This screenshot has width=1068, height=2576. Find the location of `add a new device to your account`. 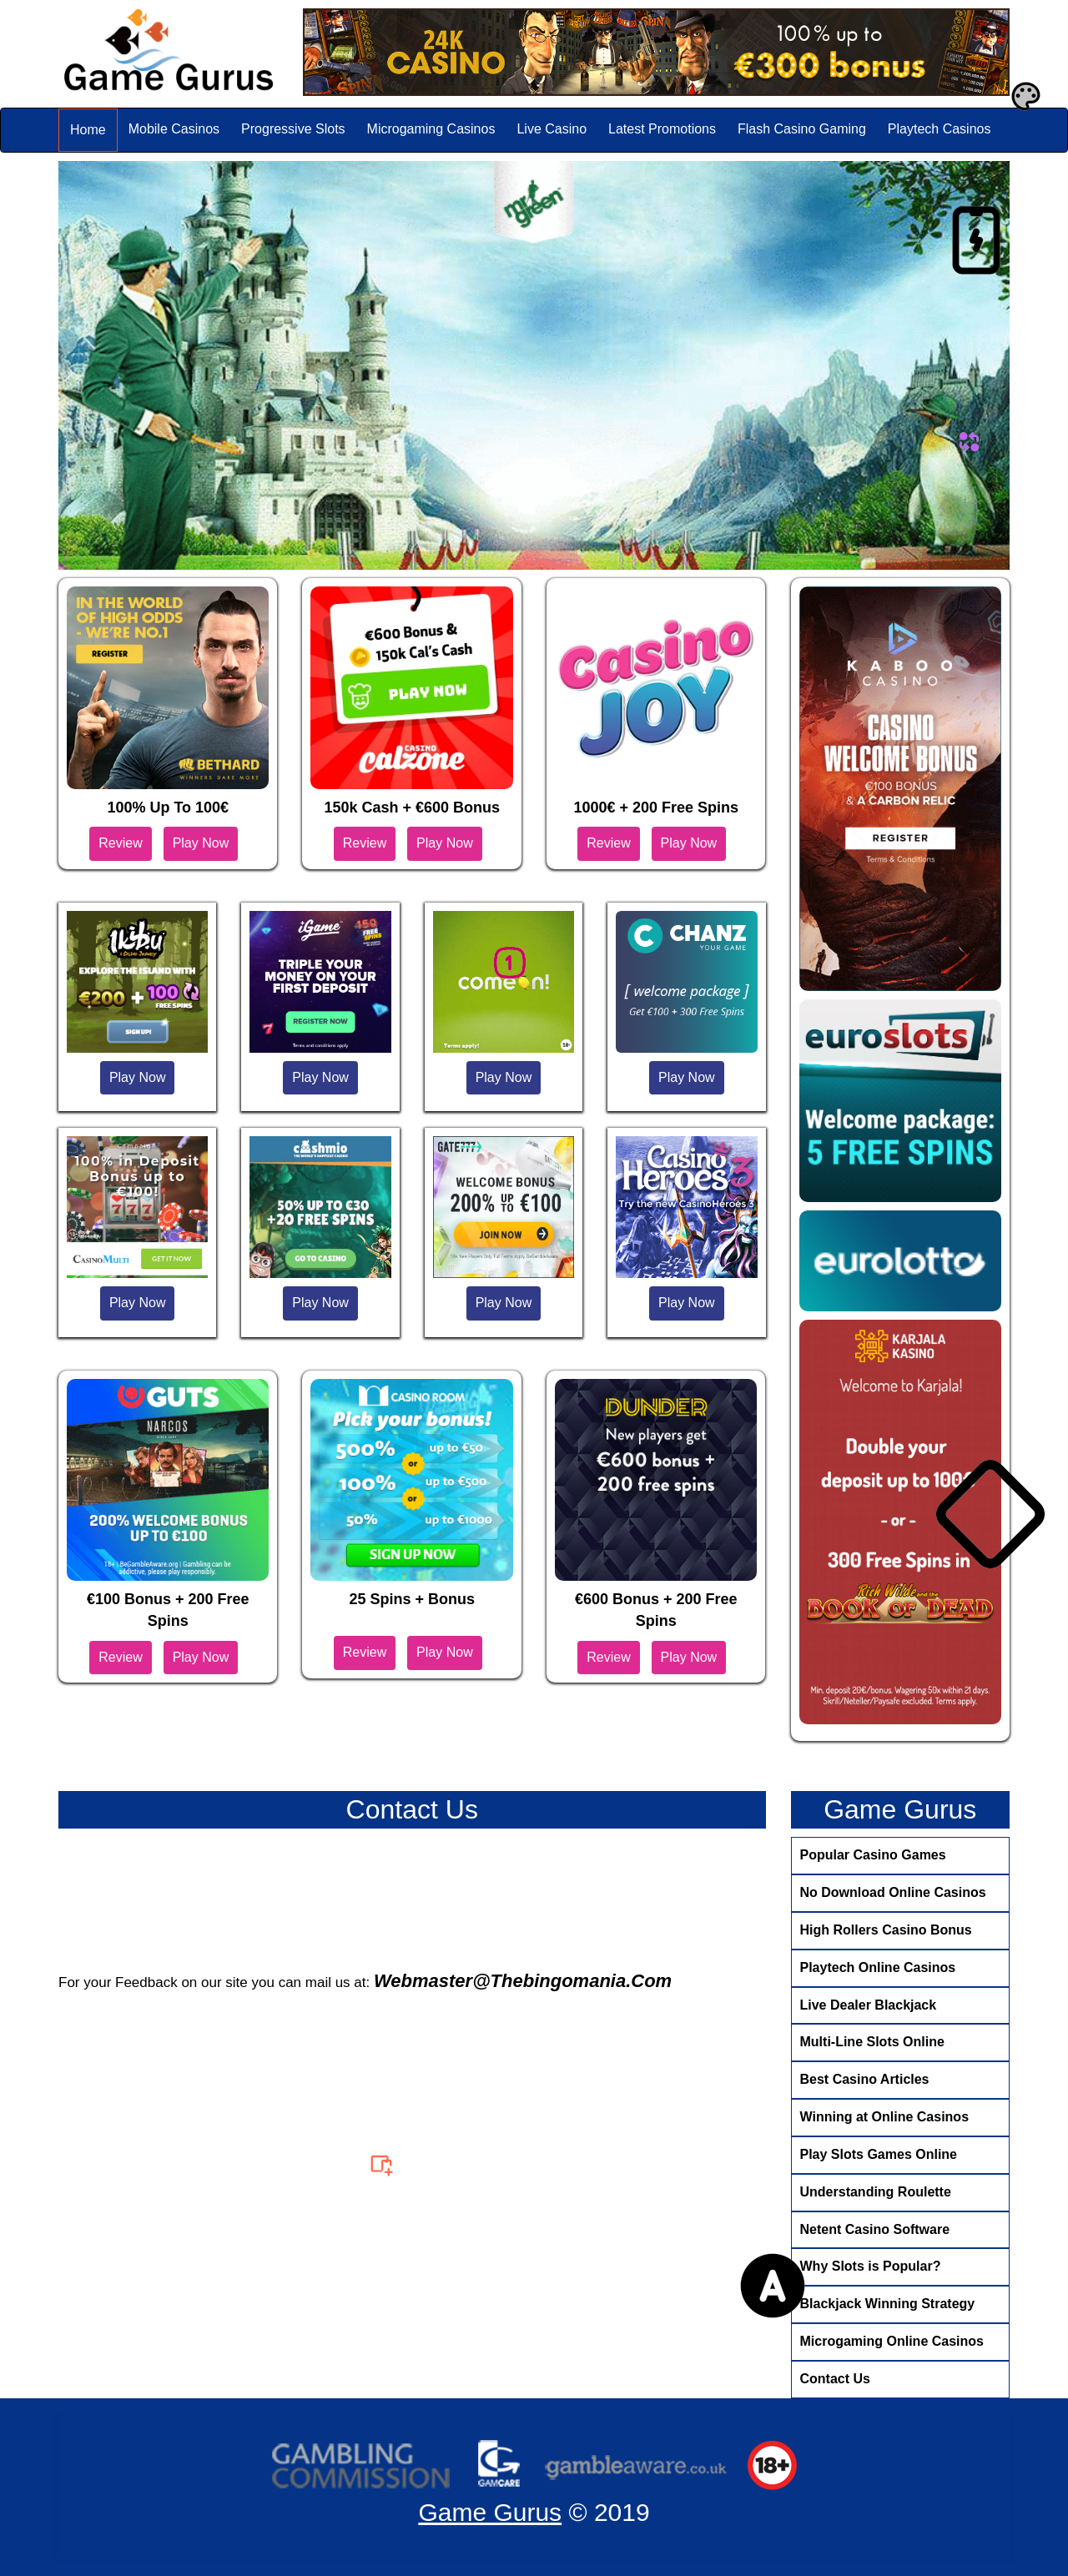

add a new device to your account is located at coordinates (381, 2165).